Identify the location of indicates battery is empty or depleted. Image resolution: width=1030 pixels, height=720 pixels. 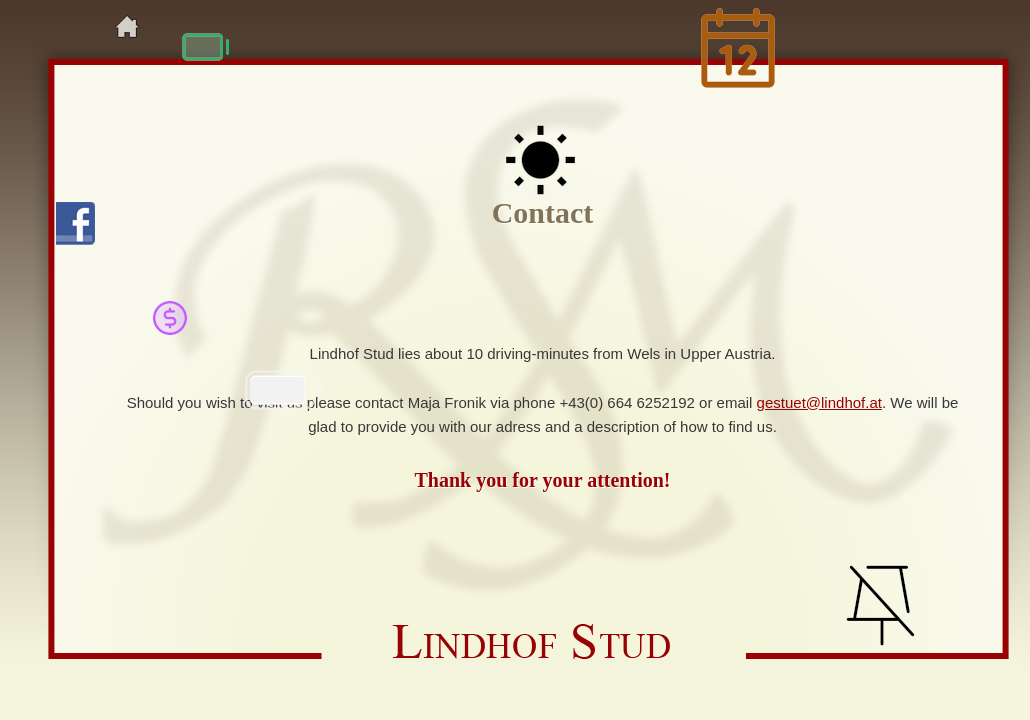
(205, 47).